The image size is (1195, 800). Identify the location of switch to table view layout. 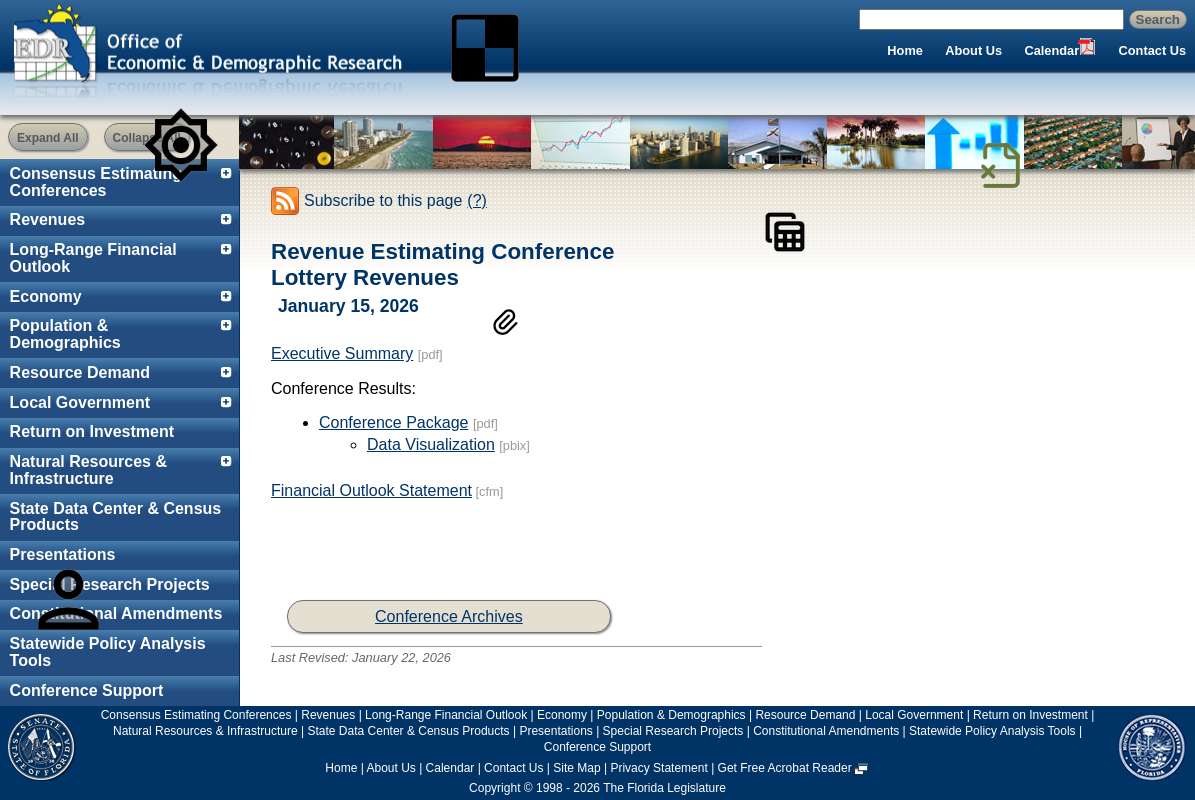
(785, 232).